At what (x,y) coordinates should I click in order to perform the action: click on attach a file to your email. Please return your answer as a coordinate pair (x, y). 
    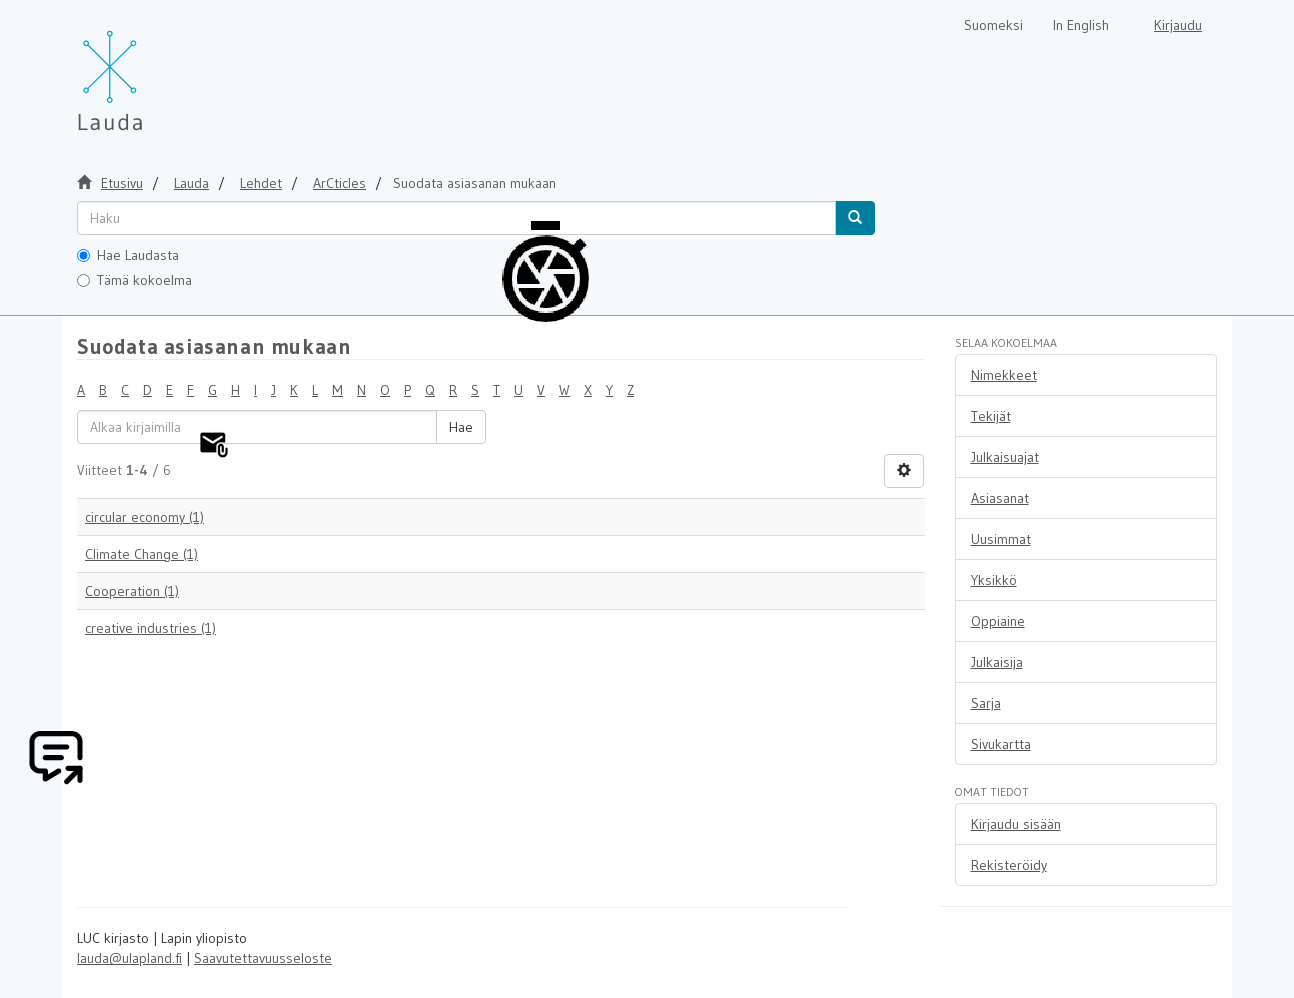
    Looking at the image, I should click on (214, 445).